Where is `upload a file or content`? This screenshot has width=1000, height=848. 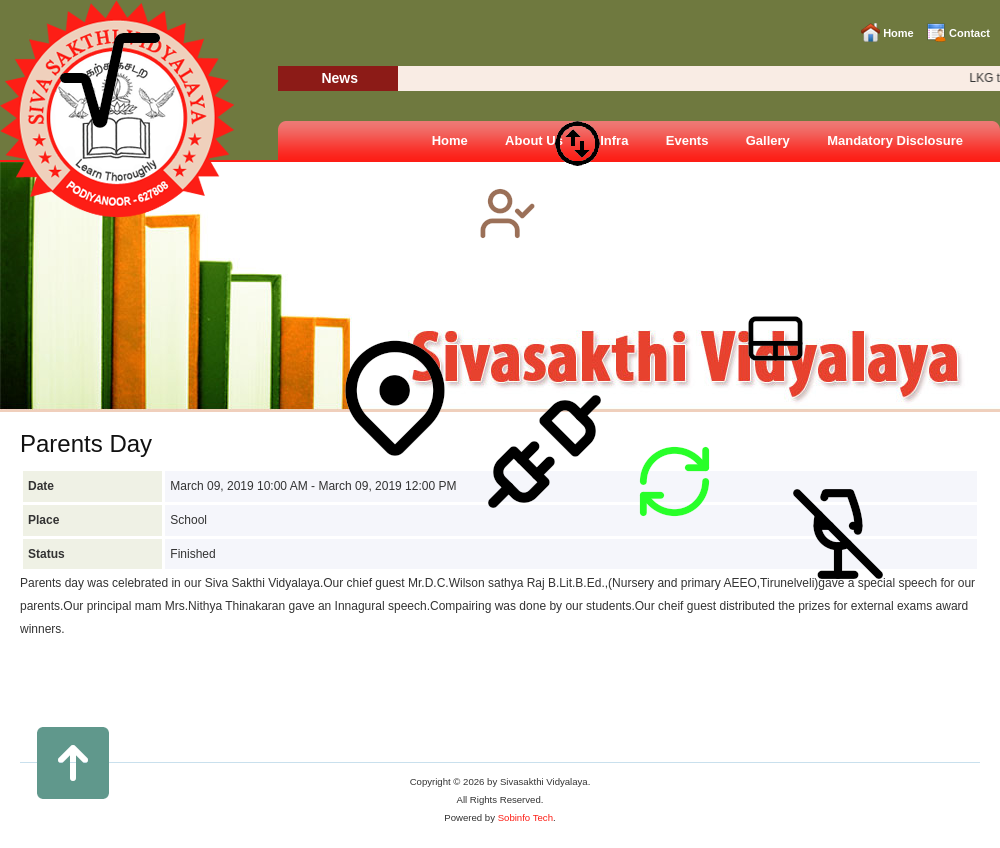 upload a file or content is located at coordinates (73, 763).